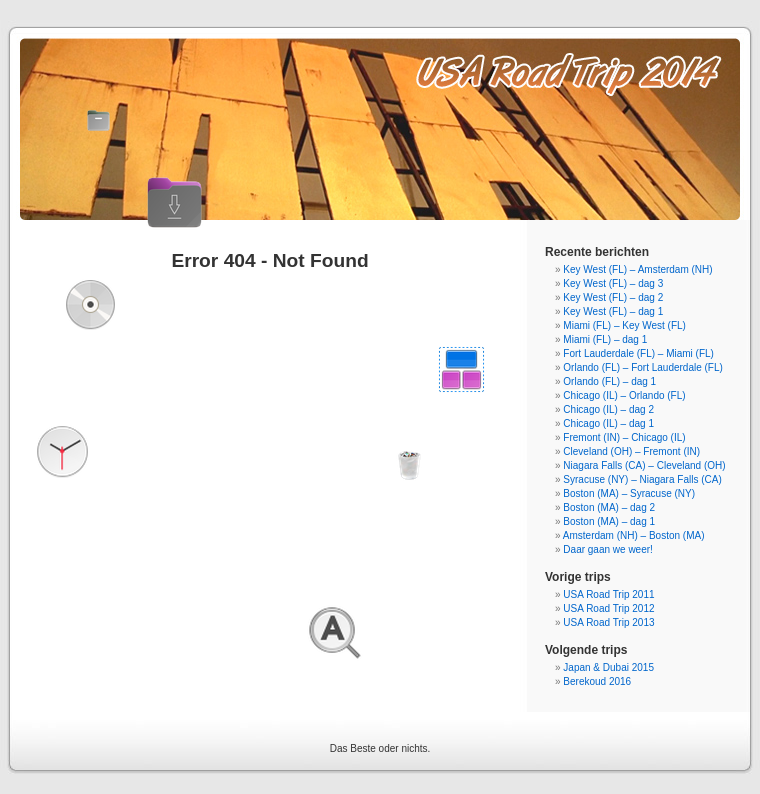 The image size is (760, 794). I want to click on access time and date settings, so click(62, 451).